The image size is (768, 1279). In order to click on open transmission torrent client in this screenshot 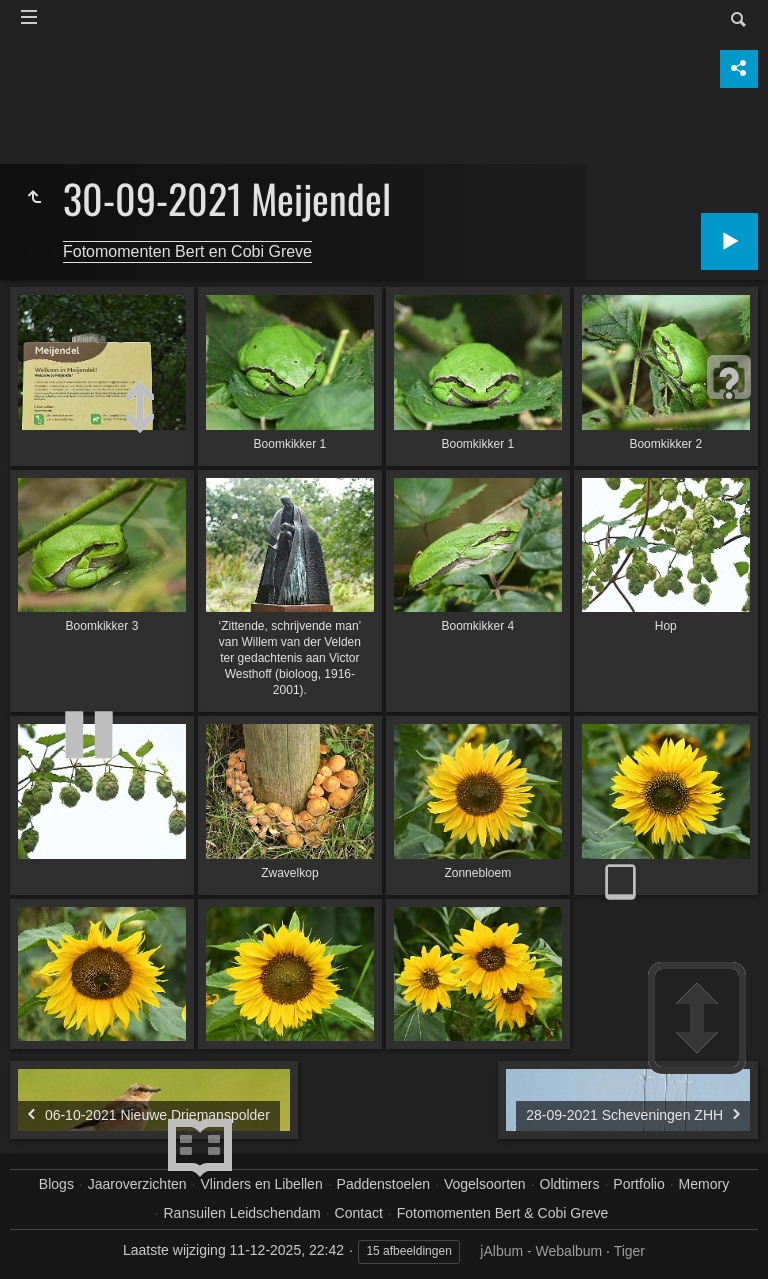, I will do `click(697, 1018)`.